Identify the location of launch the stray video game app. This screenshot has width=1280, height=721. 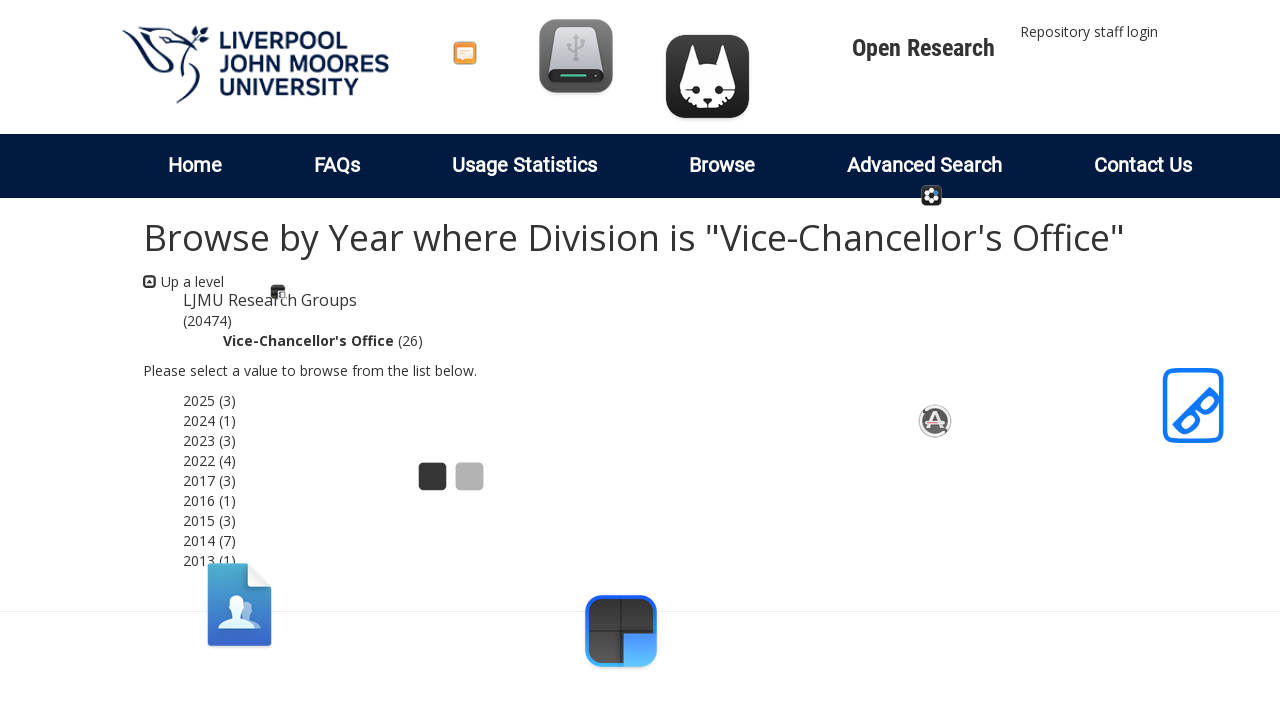
(707, 76).